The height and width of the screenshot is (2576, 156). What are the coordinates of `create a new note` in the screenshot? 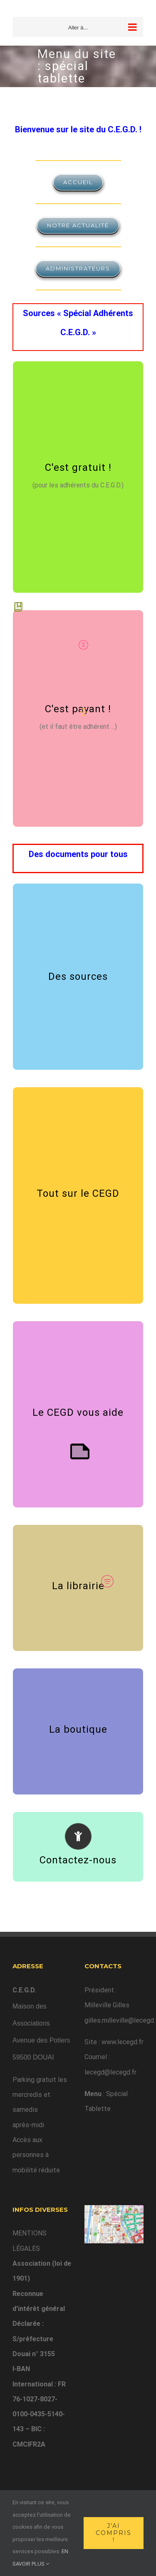 It's located at (80, 1451).